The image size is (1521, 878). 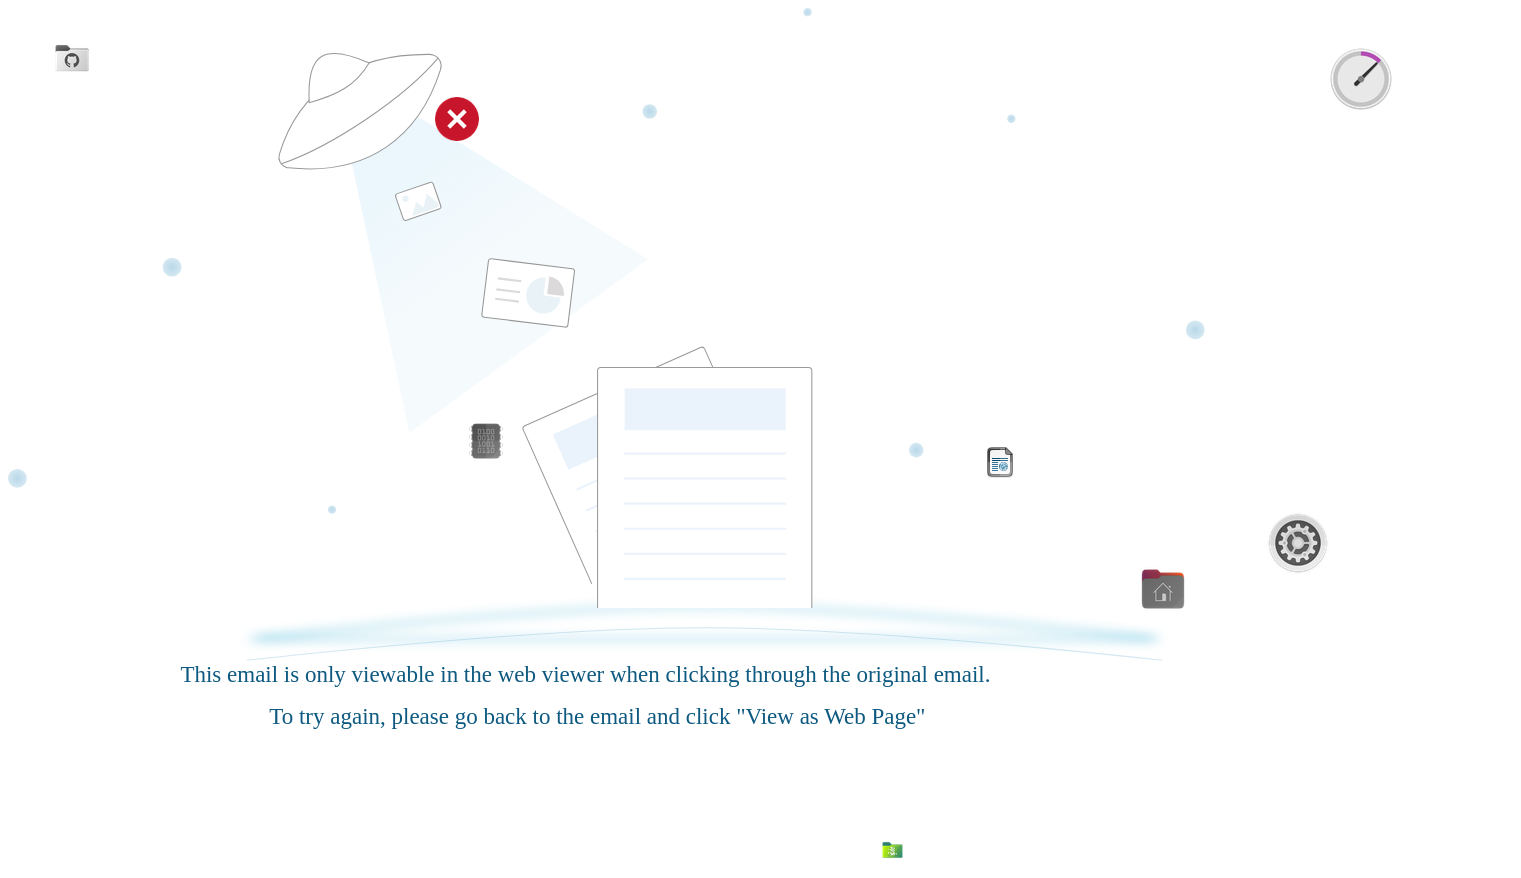 I want to click on view or edit document properties, so click(x=1298, y=543).